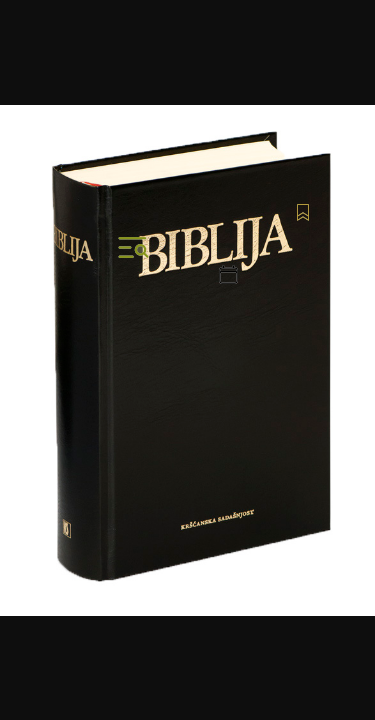 The image size is (375, 720). What do you see at coordinates (228, 274) in the screenshot?
I see `view calendar or schedule` at bounding box center [228, 274].